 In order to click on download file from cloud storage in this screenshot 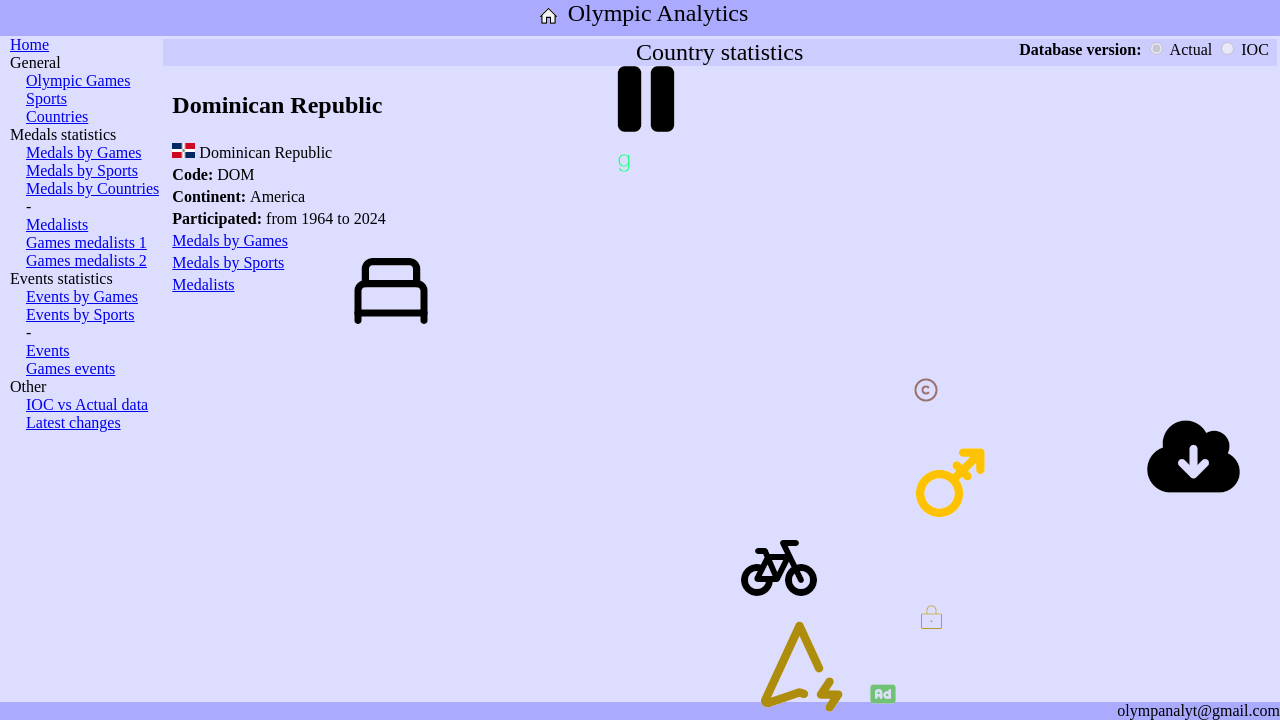, I will do `click(1193, 456)`.